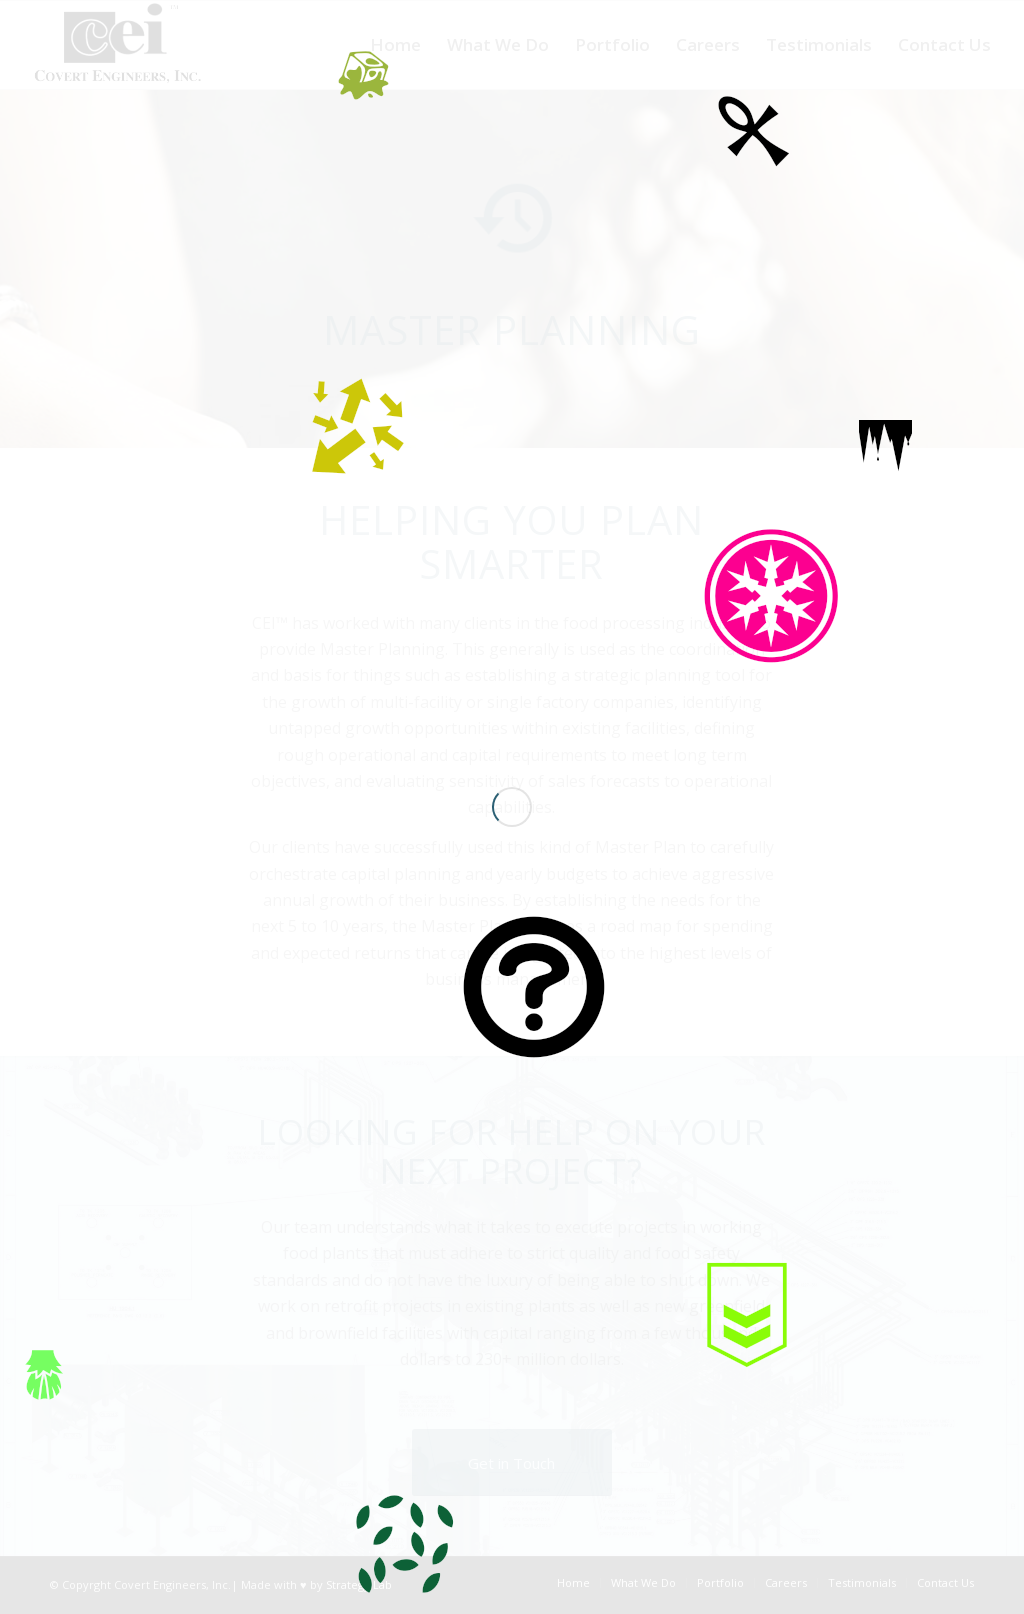  I want to click on access egyptian or ancient-themed content, so click(753, 131).